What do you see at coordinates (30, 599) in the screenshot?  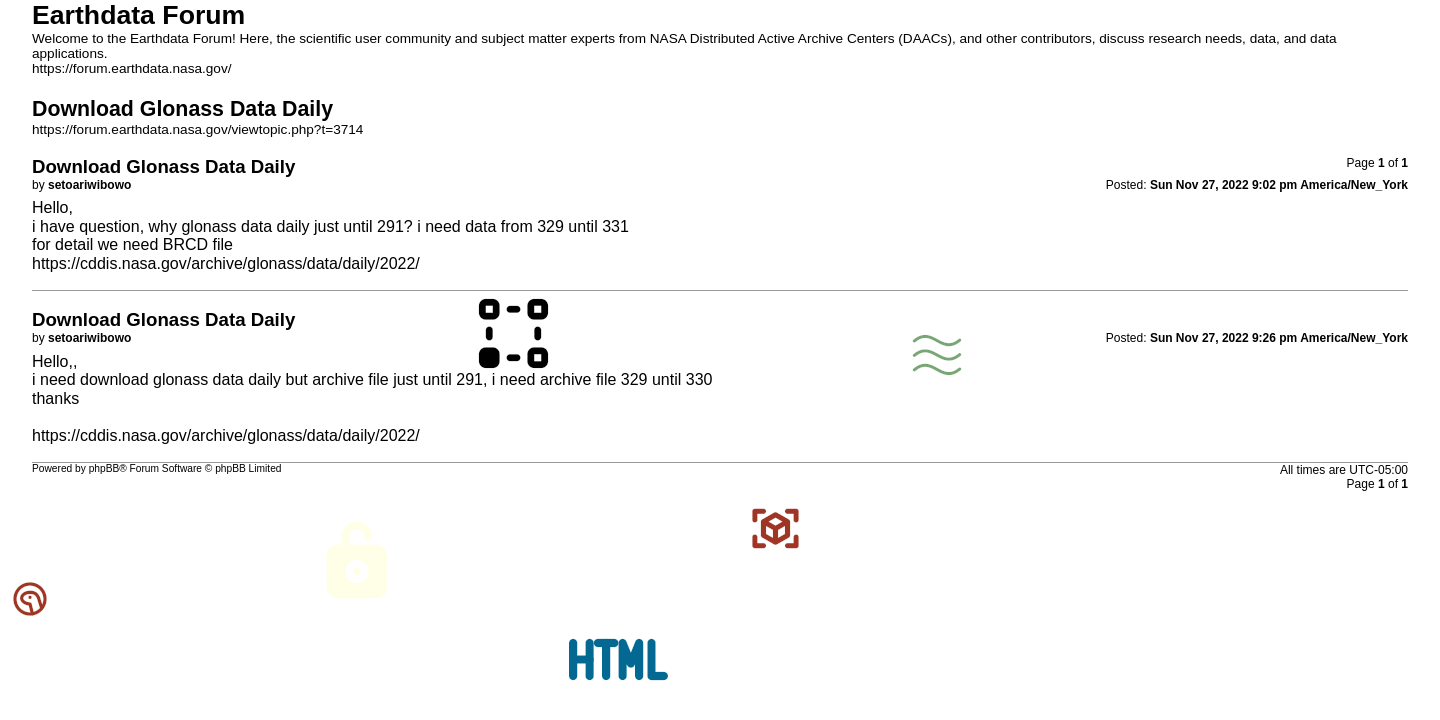 I see `link to Deno runtime or project` at bounding box center [30, 599].